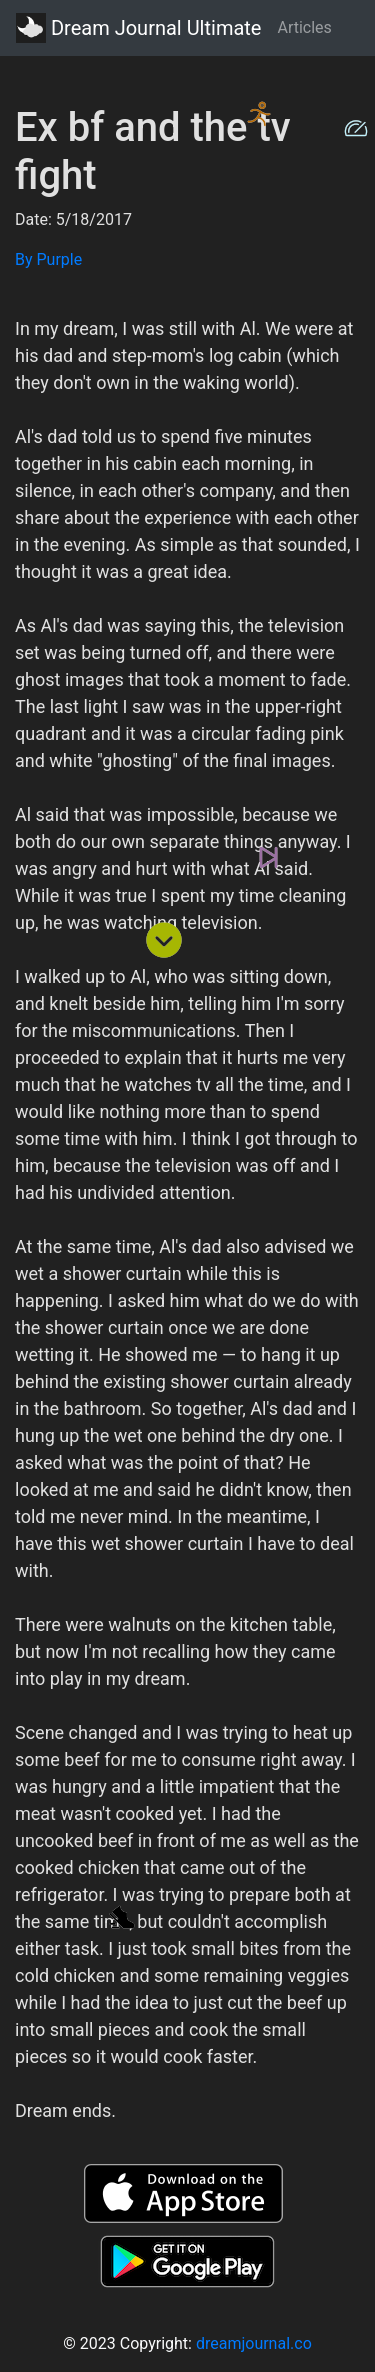  I want to click on track your running or walking activity, so click(121, 1918).